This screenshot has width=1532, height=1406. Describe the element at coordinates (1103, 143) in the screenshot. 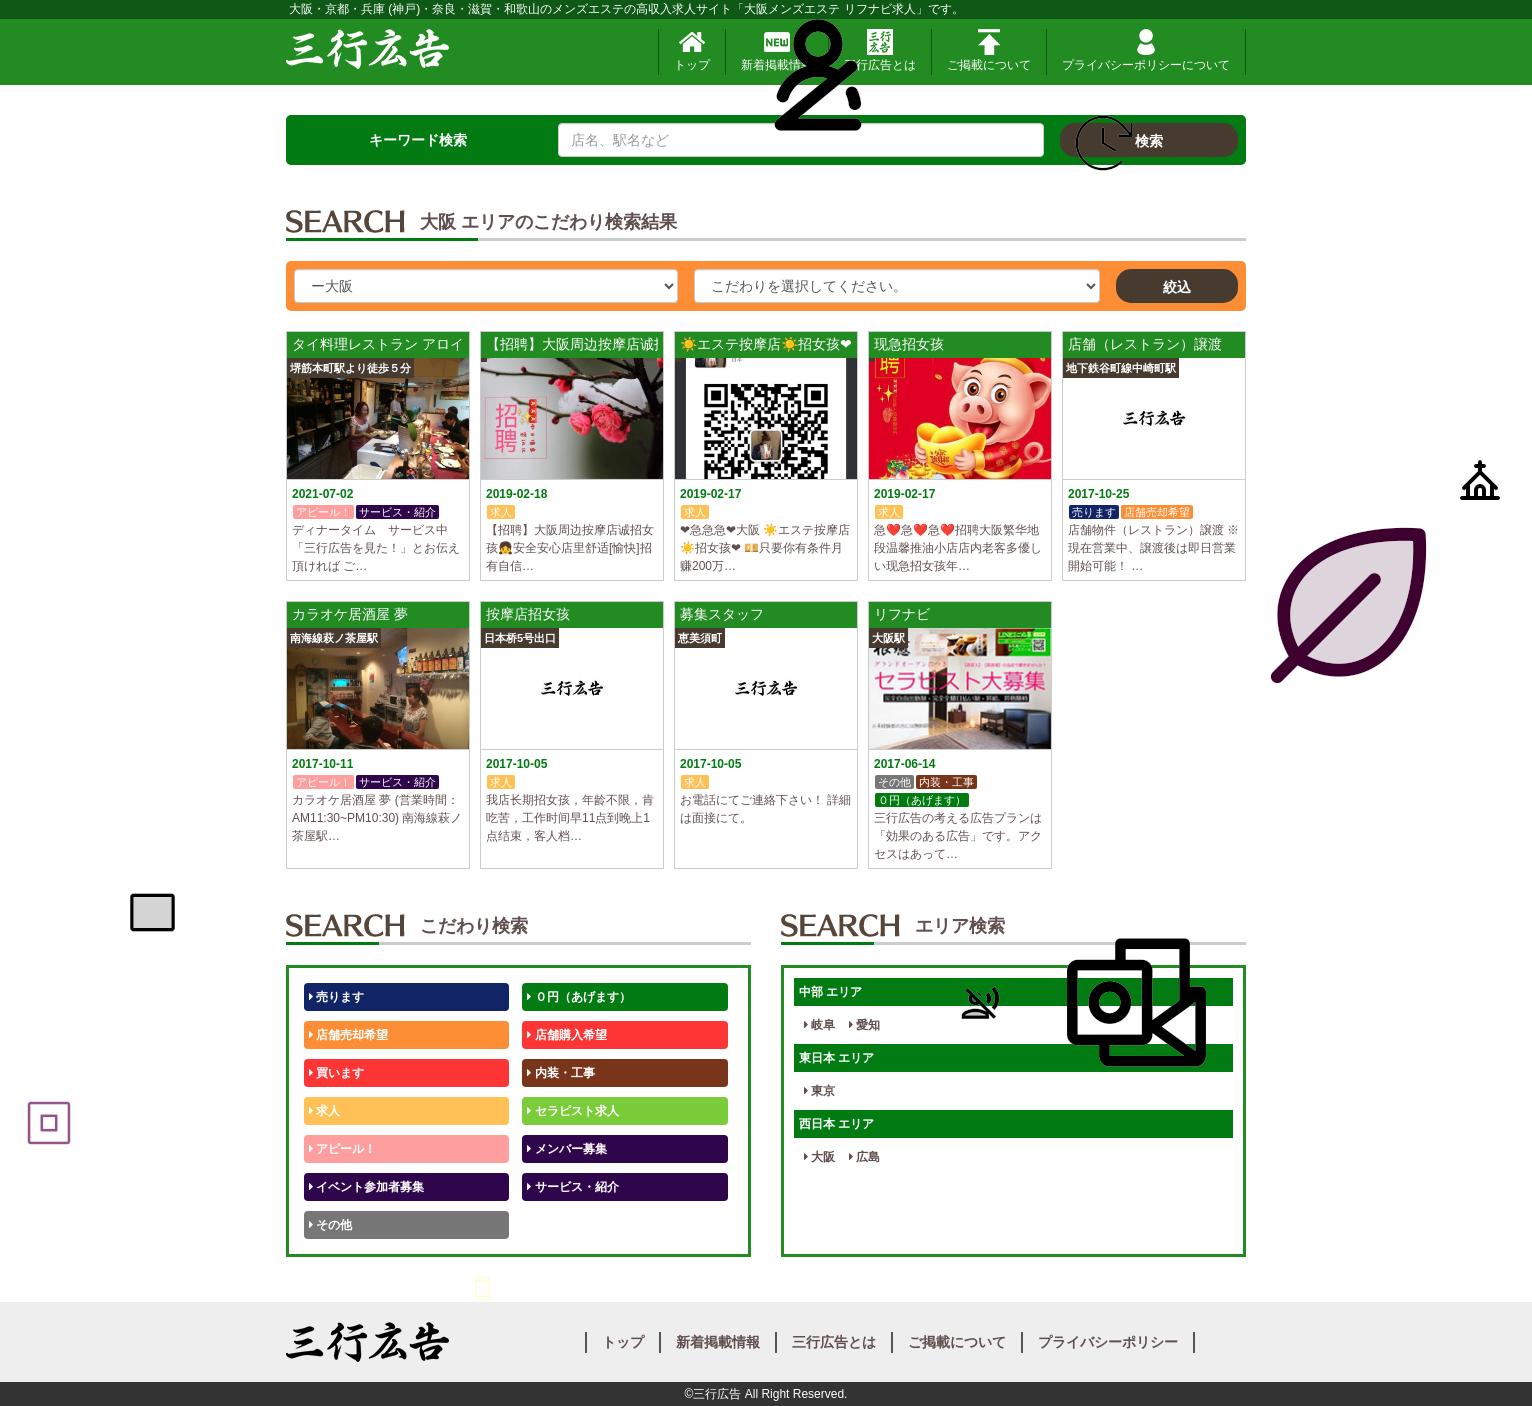

I see `redo or restore a previous action` at that location.